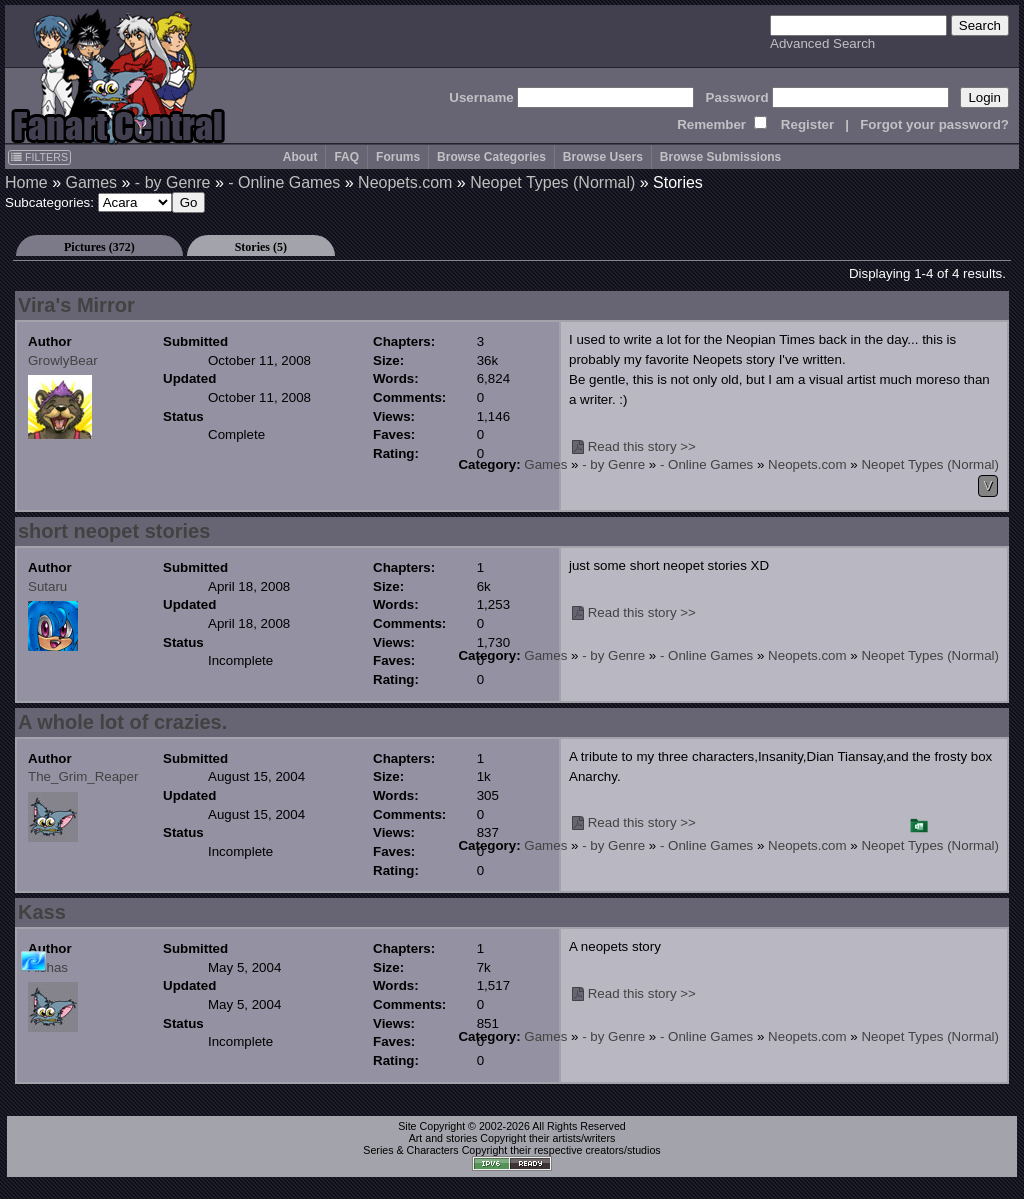 The width and height of the screenshot is (1024, 1199). I want to click on open screen saver settings, so click(33, 961).